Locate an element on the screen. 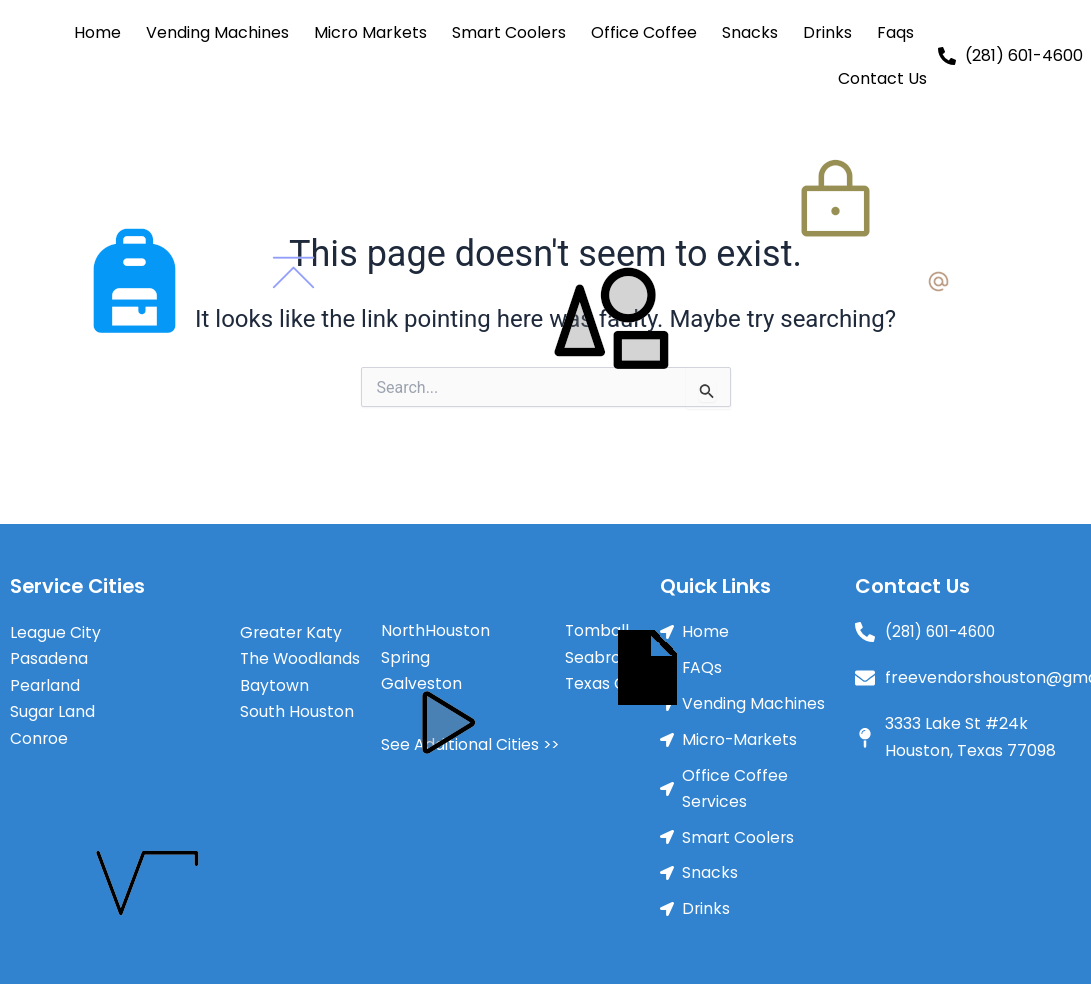  access your inventory or storage is located at coordinates (134, 284).